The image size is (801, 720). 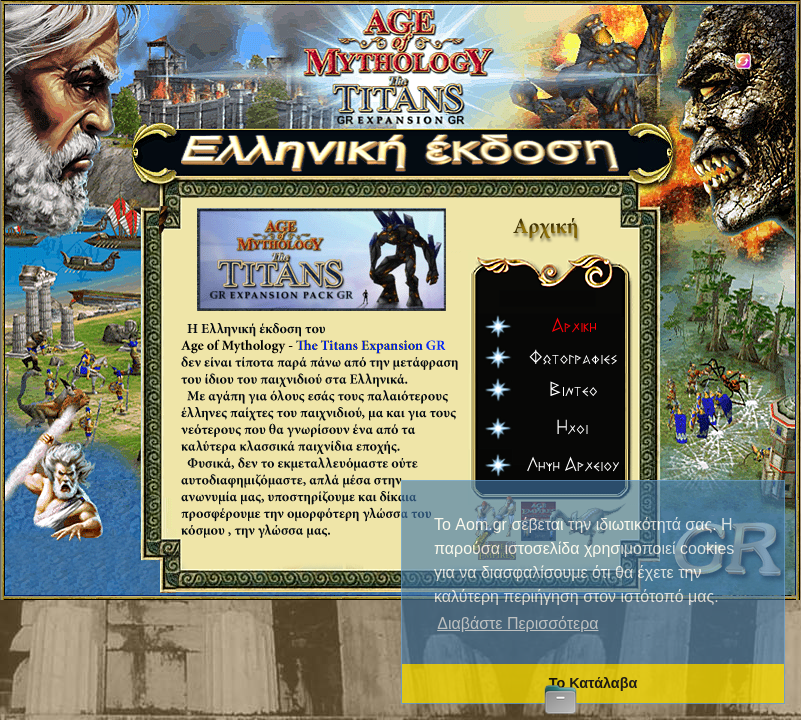 What do you see at coordinates (743, 61) in the screenshot?
I see `open switcheroo image converter app` at bounding box center [743, 61].